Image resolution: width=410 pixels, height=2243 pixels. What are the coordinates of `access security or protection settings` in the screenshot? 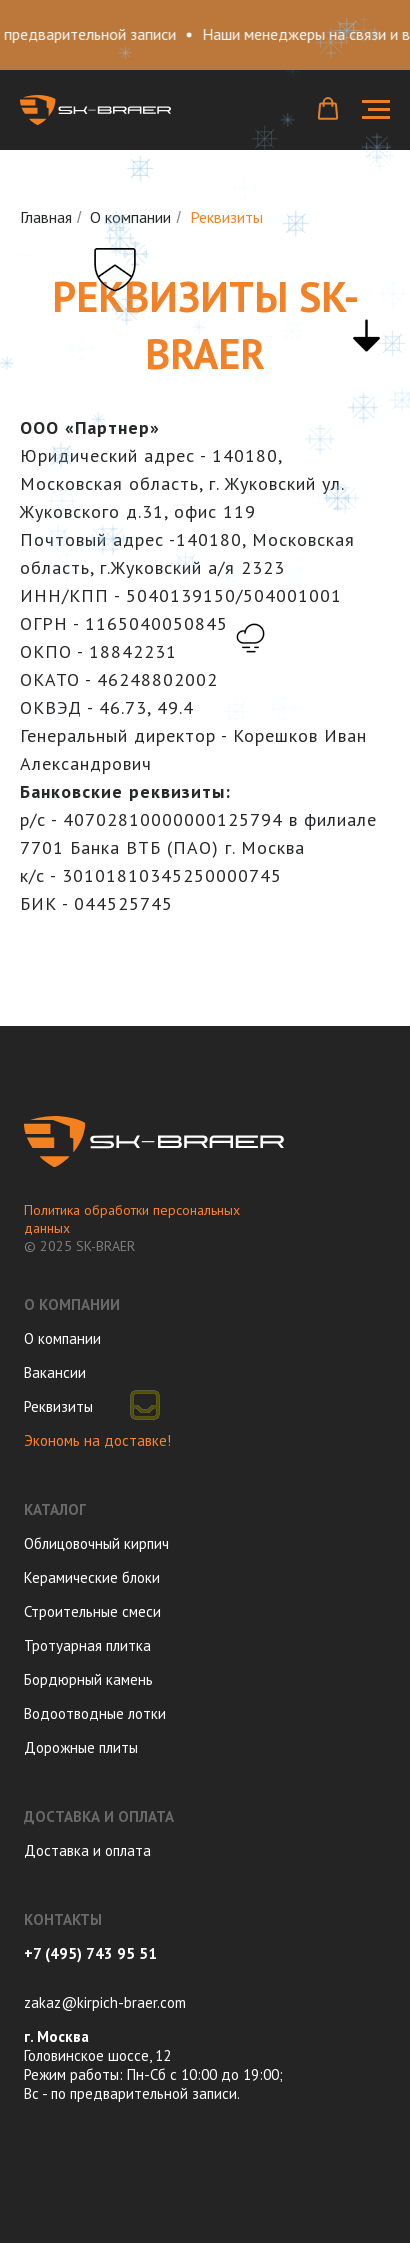 It's located at (115, 267).